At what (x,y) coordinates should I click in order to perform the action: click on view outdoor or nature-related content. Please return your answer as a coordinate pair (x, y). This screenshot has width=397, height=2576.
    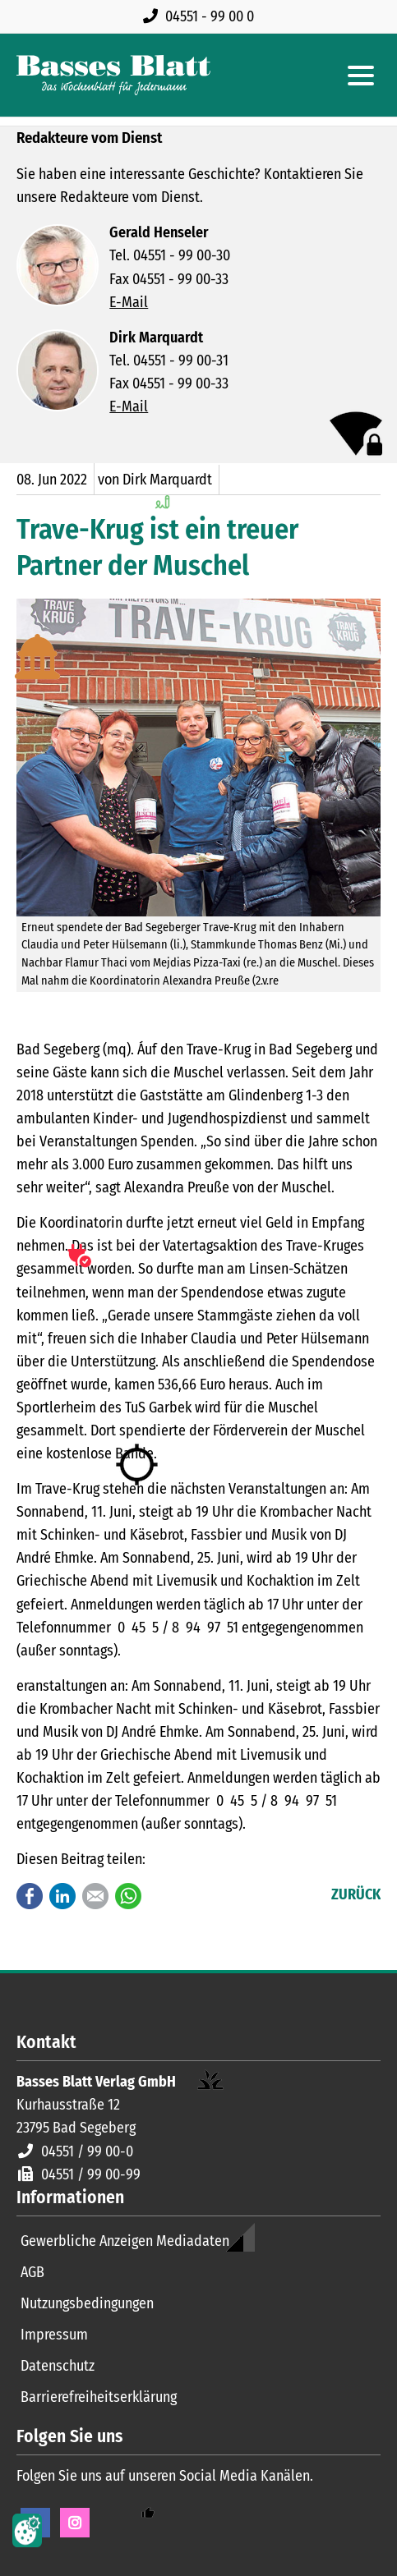
    Looking at the image, I should click on (210, 2079).